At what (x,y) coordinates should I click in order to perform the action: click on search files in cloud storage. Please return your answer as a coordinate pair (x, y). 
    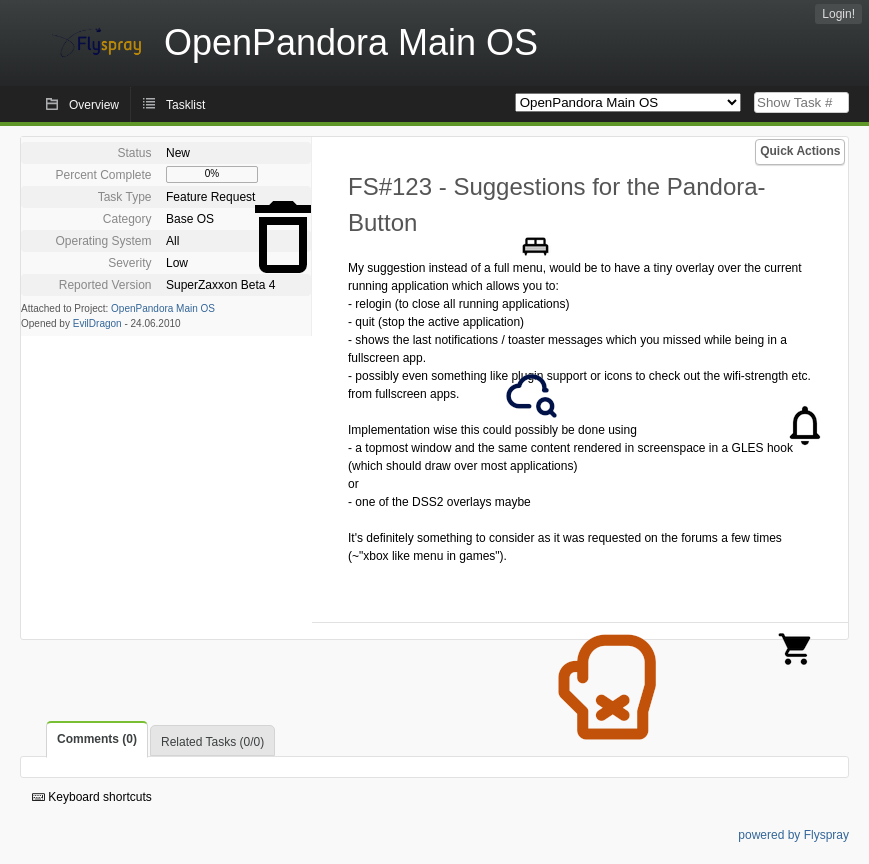
    Looking at the image, I should click on (531, 392).